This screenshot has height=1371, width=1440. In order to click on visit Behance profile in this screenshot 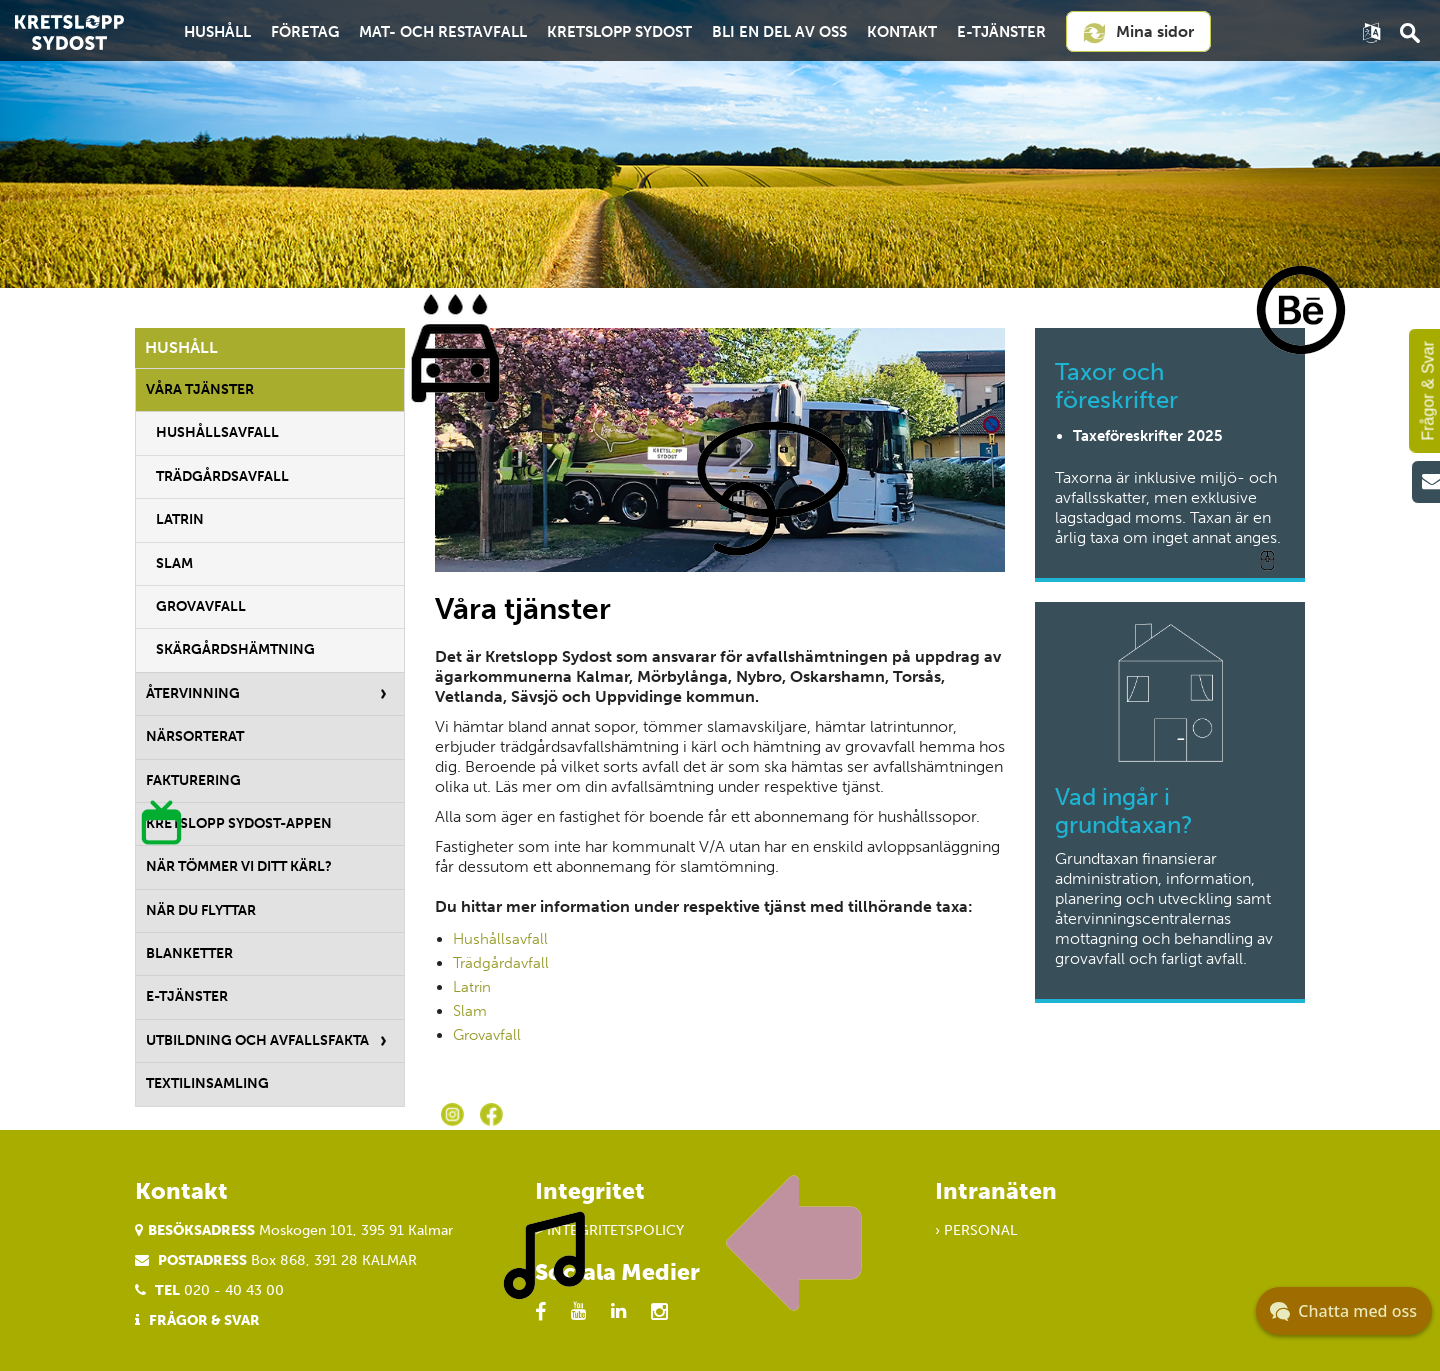, I will do `click(1301, 310)`.